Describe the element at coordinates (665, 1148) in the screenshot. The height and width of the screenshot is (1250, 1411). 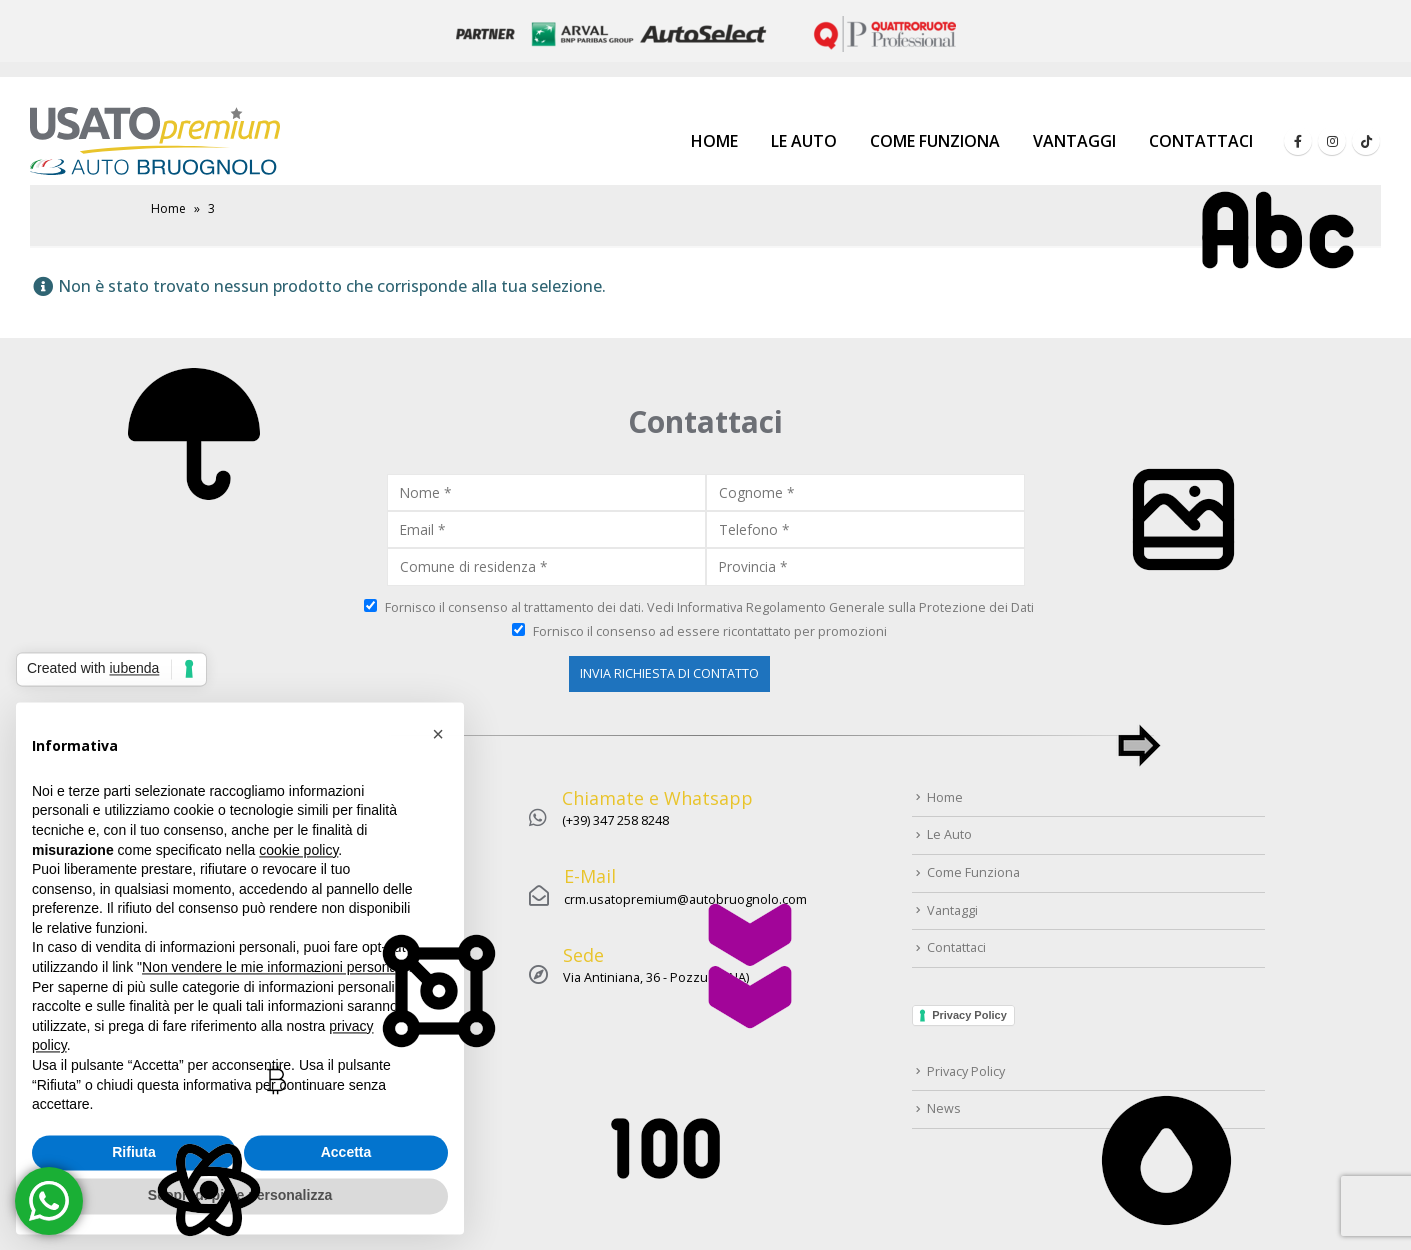
I see `indicates a perfect score or 100% completion` at that location.